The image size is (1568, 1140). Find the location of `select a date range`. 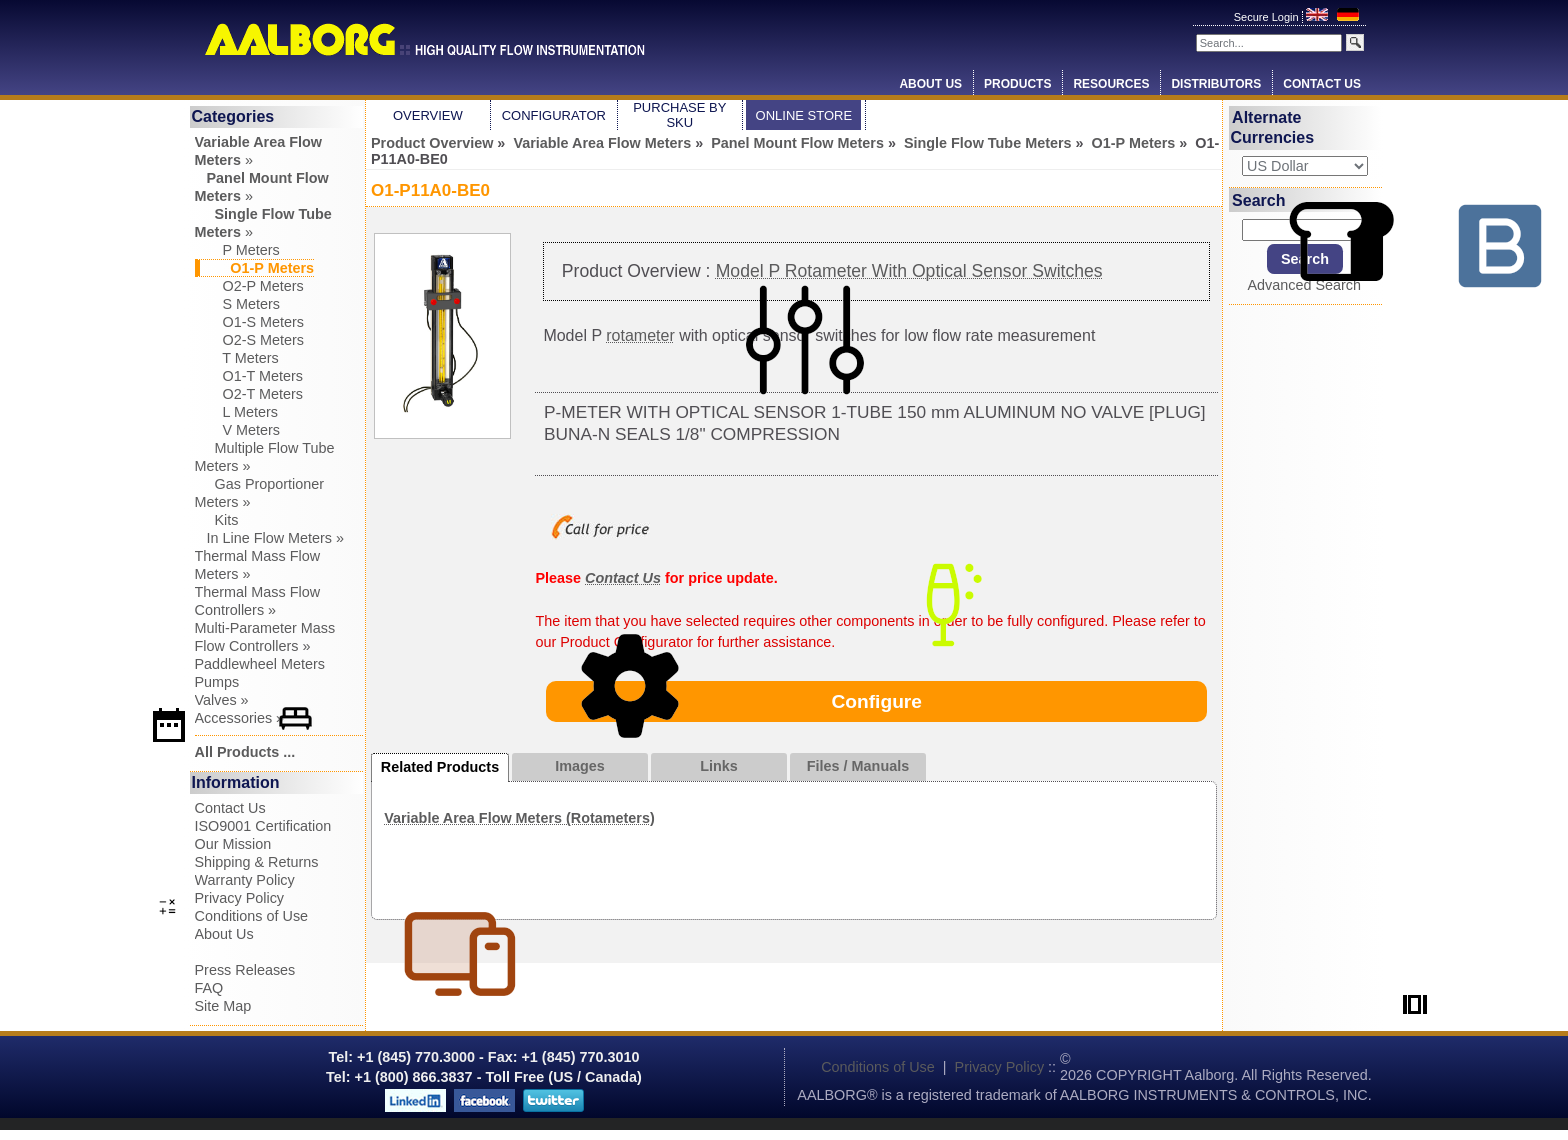

select a date range is located at coordinates (169, 725).